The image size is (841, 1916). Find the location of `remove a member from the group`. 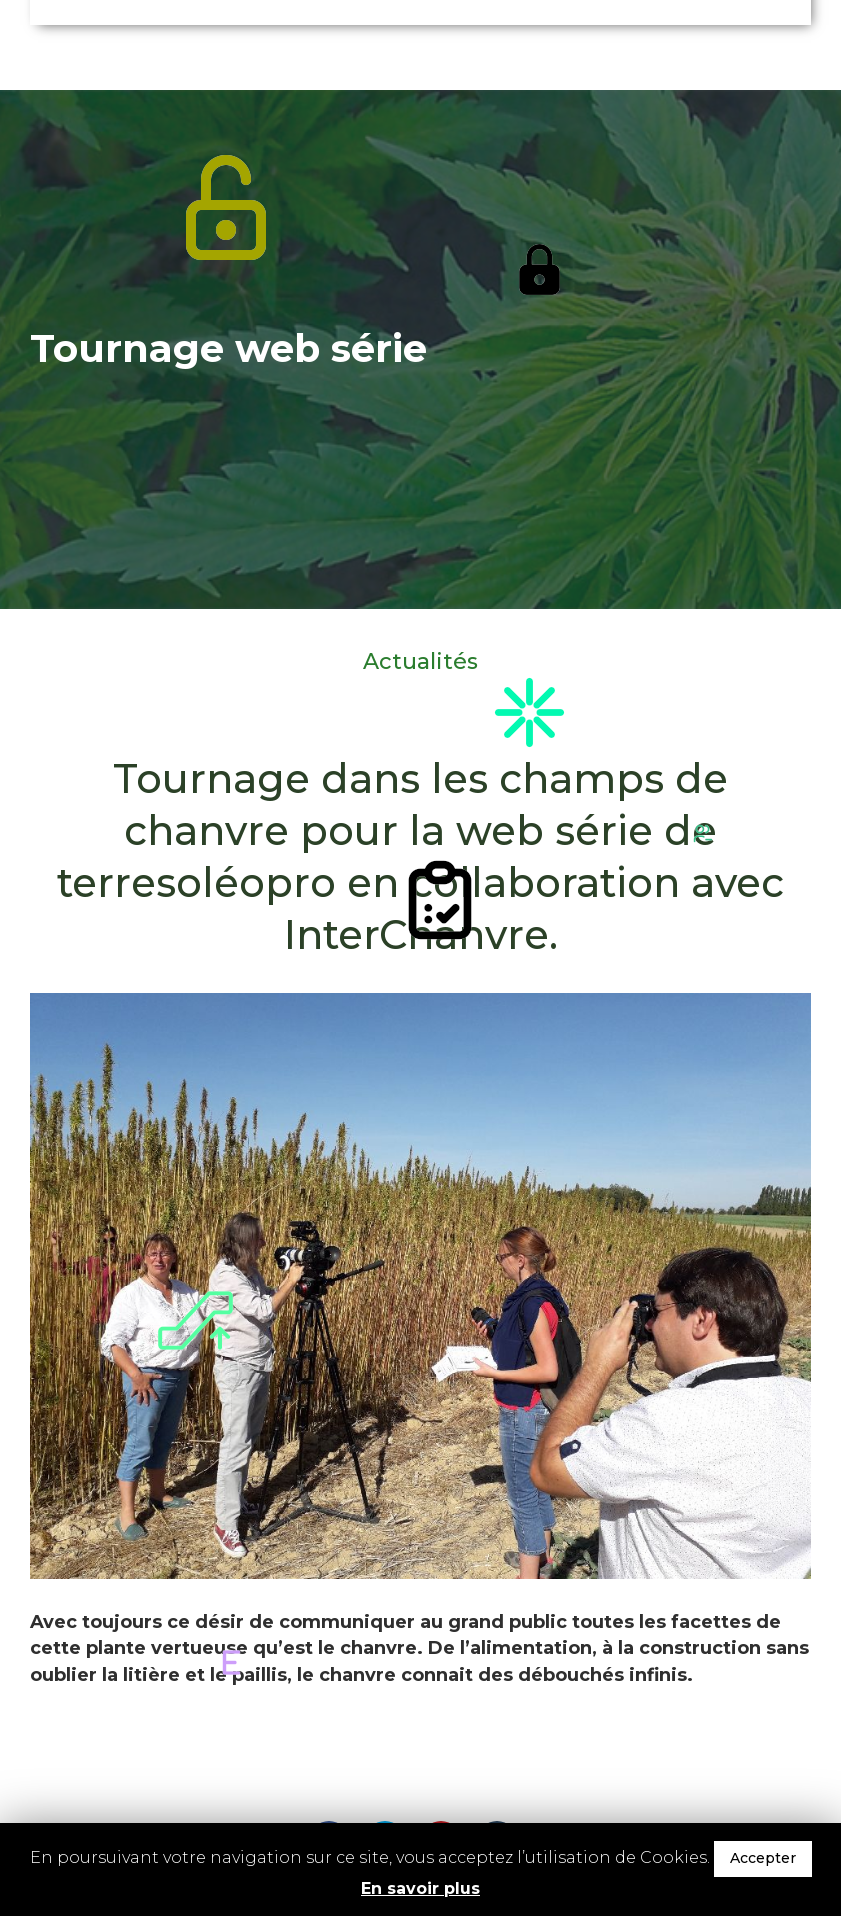

remove a member from the group is located at coordinates (702, 833).